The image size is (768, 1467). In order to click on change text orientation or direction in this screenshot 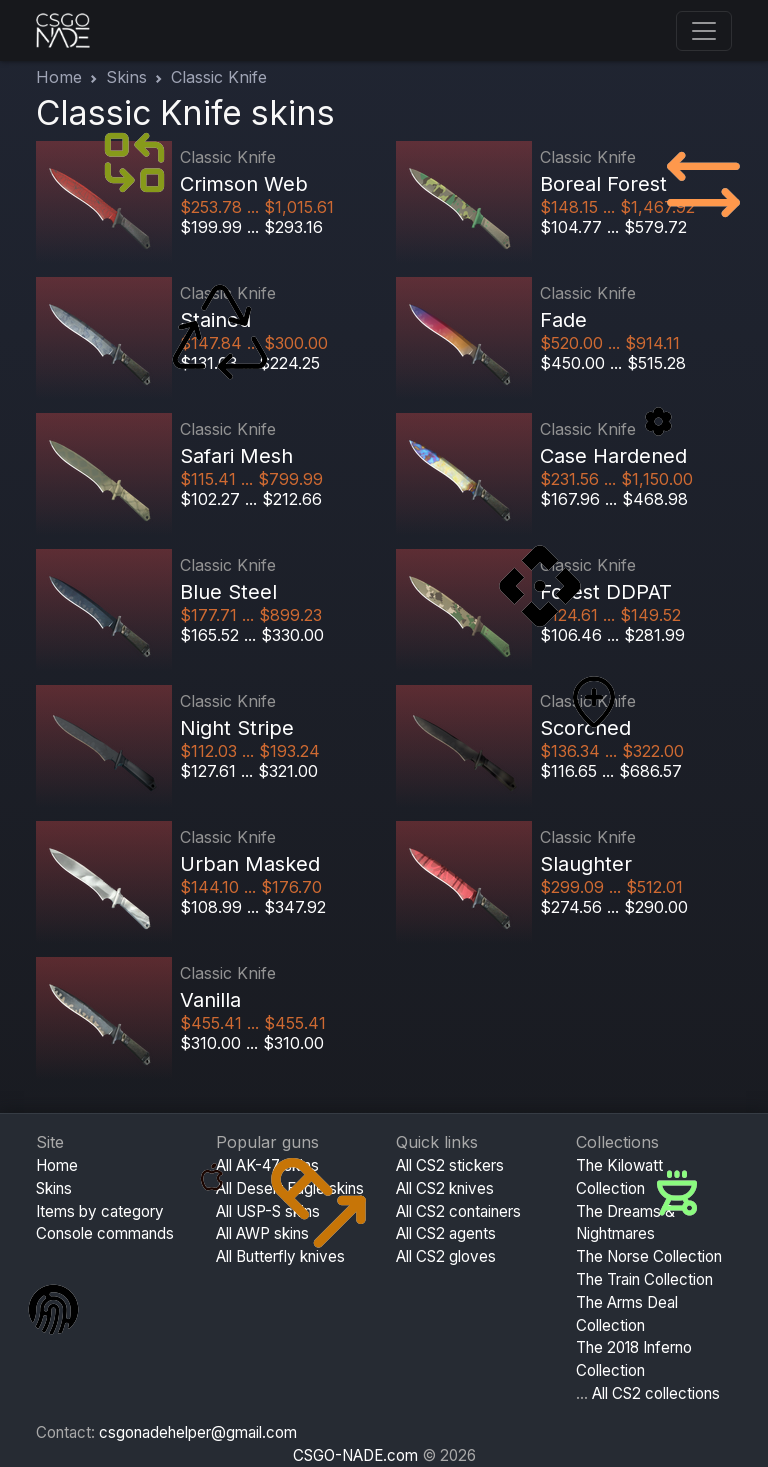, I will do `click(318, 1200)`.